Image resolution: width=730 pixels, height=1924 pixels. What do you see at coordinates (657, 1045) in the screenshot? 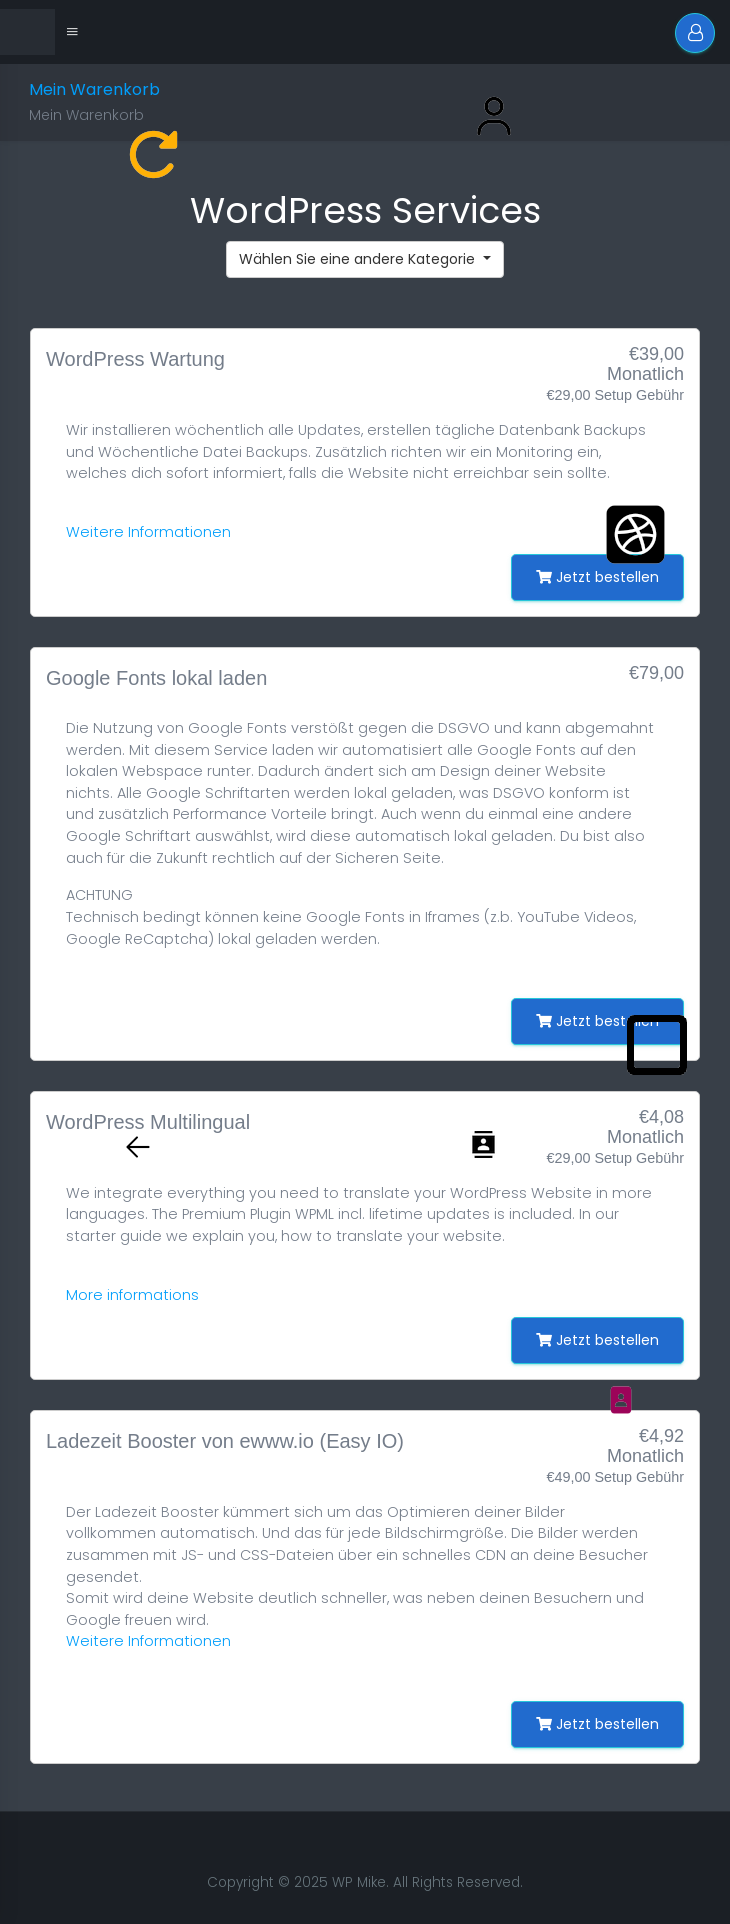
I see `select or crop a square area` at bounding box center [657, 1045].